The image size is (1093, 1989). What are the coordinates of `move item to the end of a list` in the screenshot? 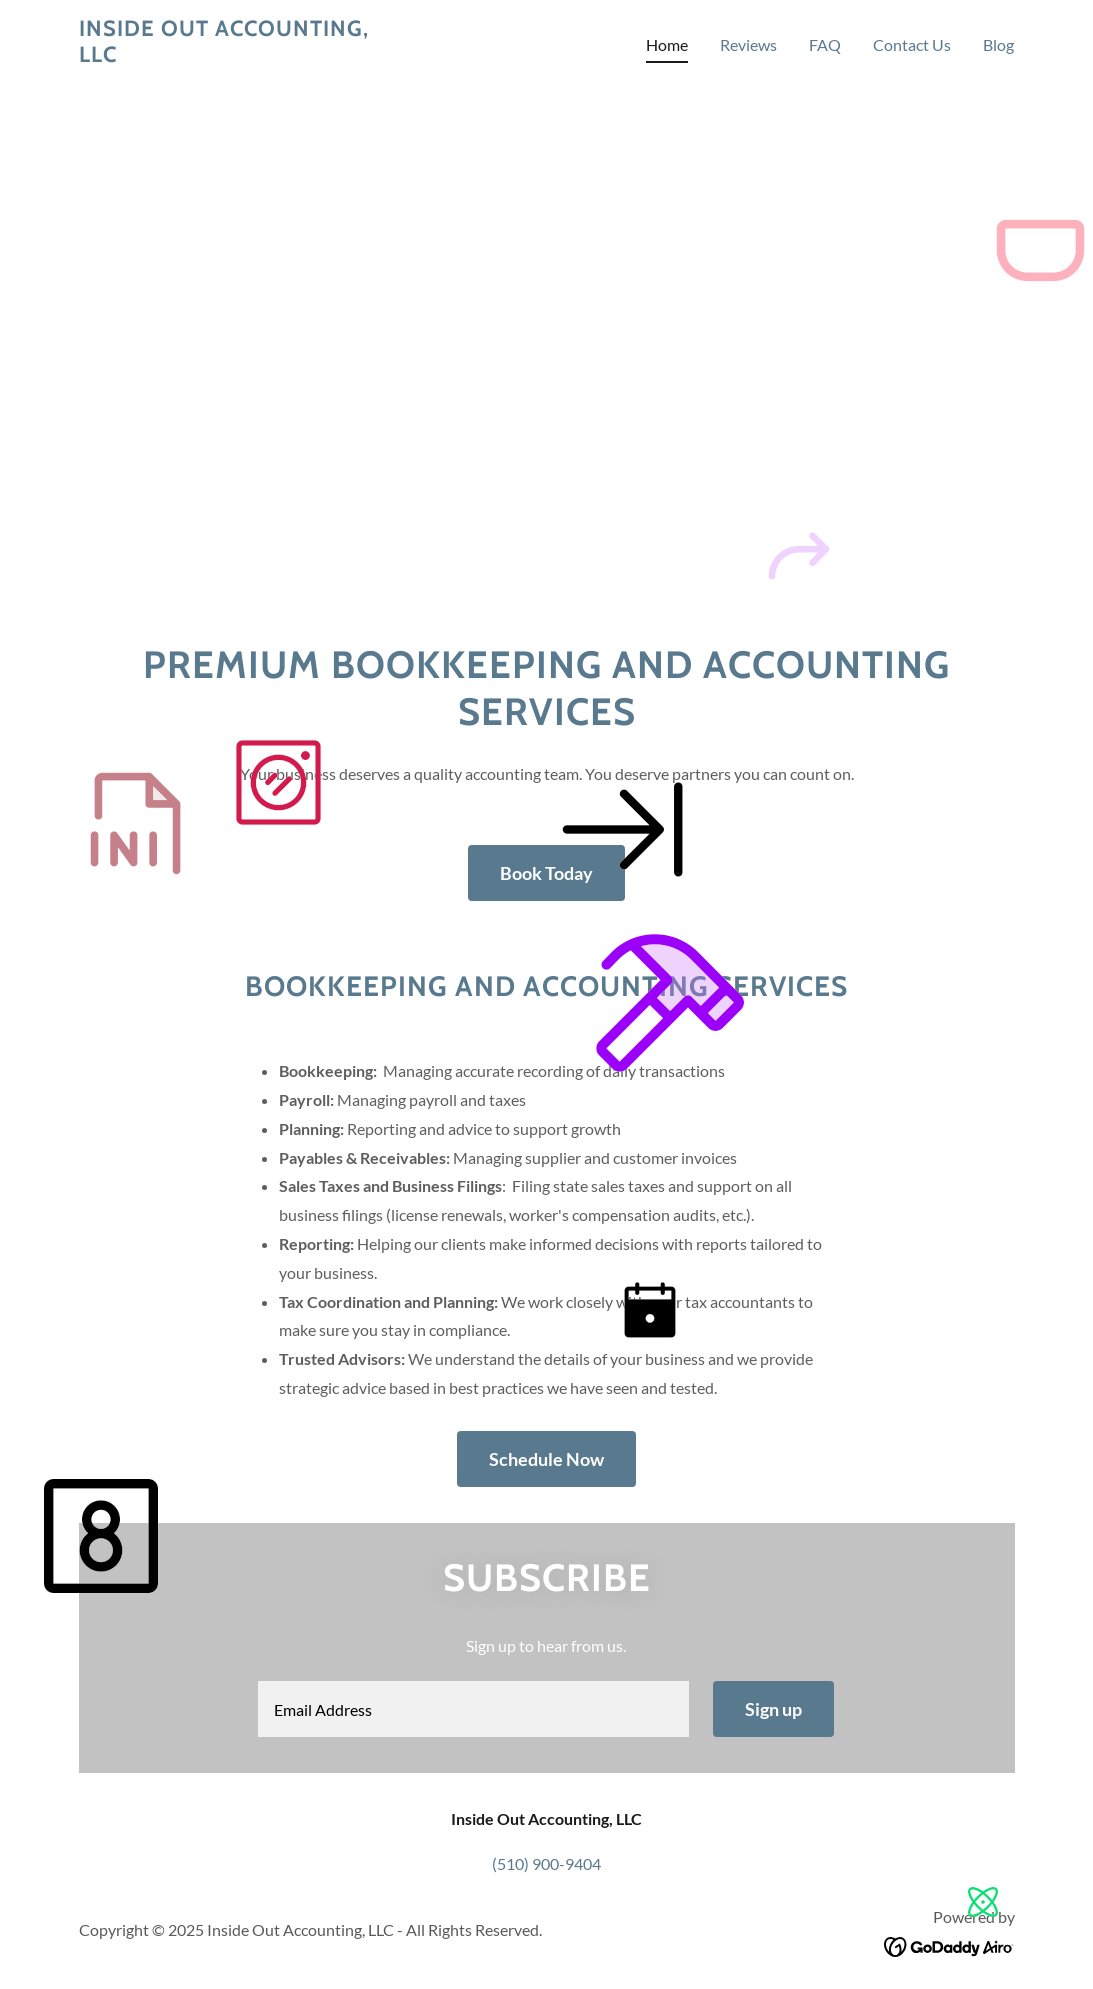 It's located at (625, 829).